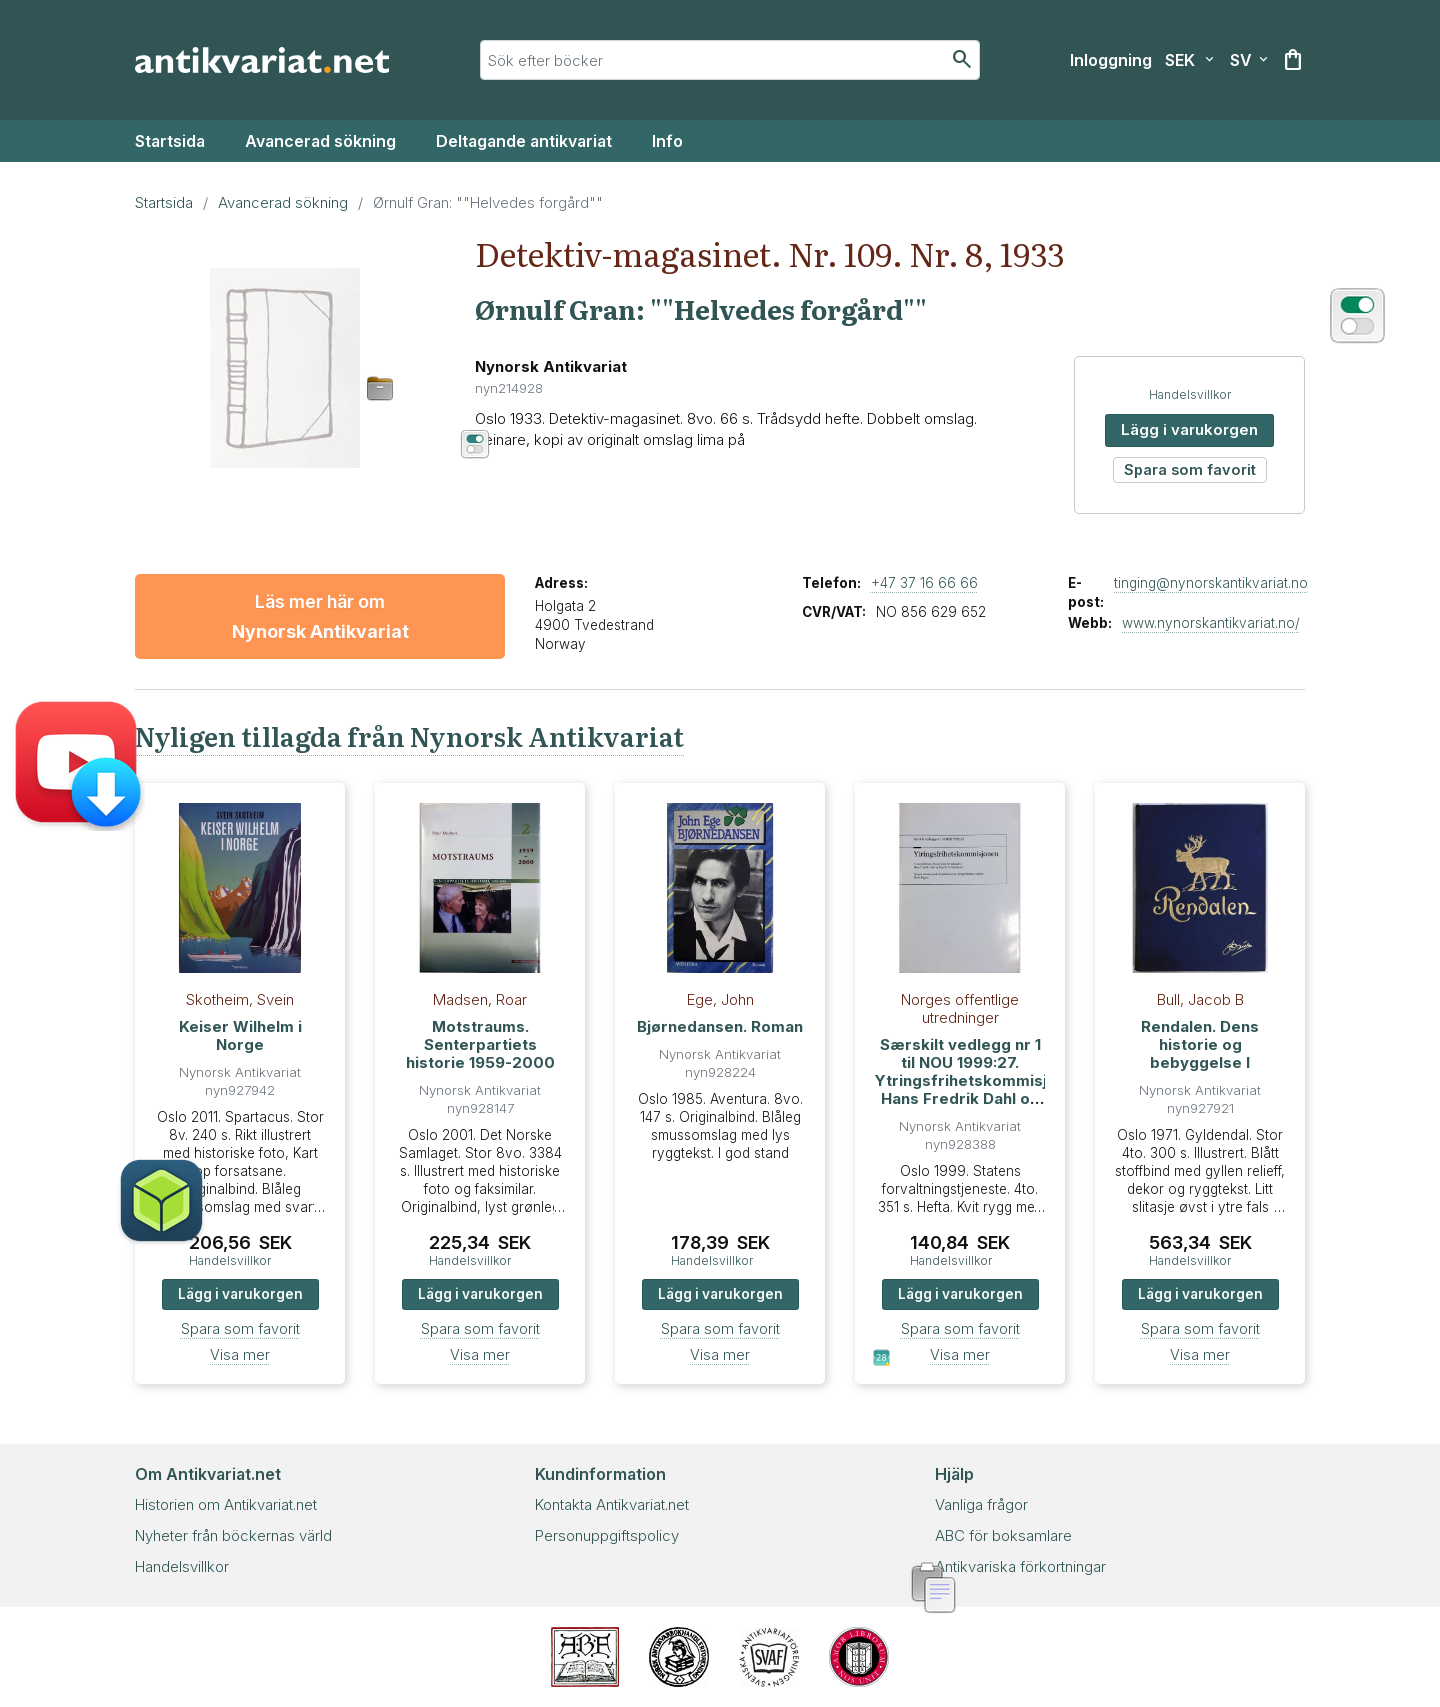 The width and height of the screenshot is (1440, 1707). What do you see at coordinates (161, 1200) in the screenshot?
I see `open balenaEtcher to flash OS images to drives` at bounding box center [161, 1200].